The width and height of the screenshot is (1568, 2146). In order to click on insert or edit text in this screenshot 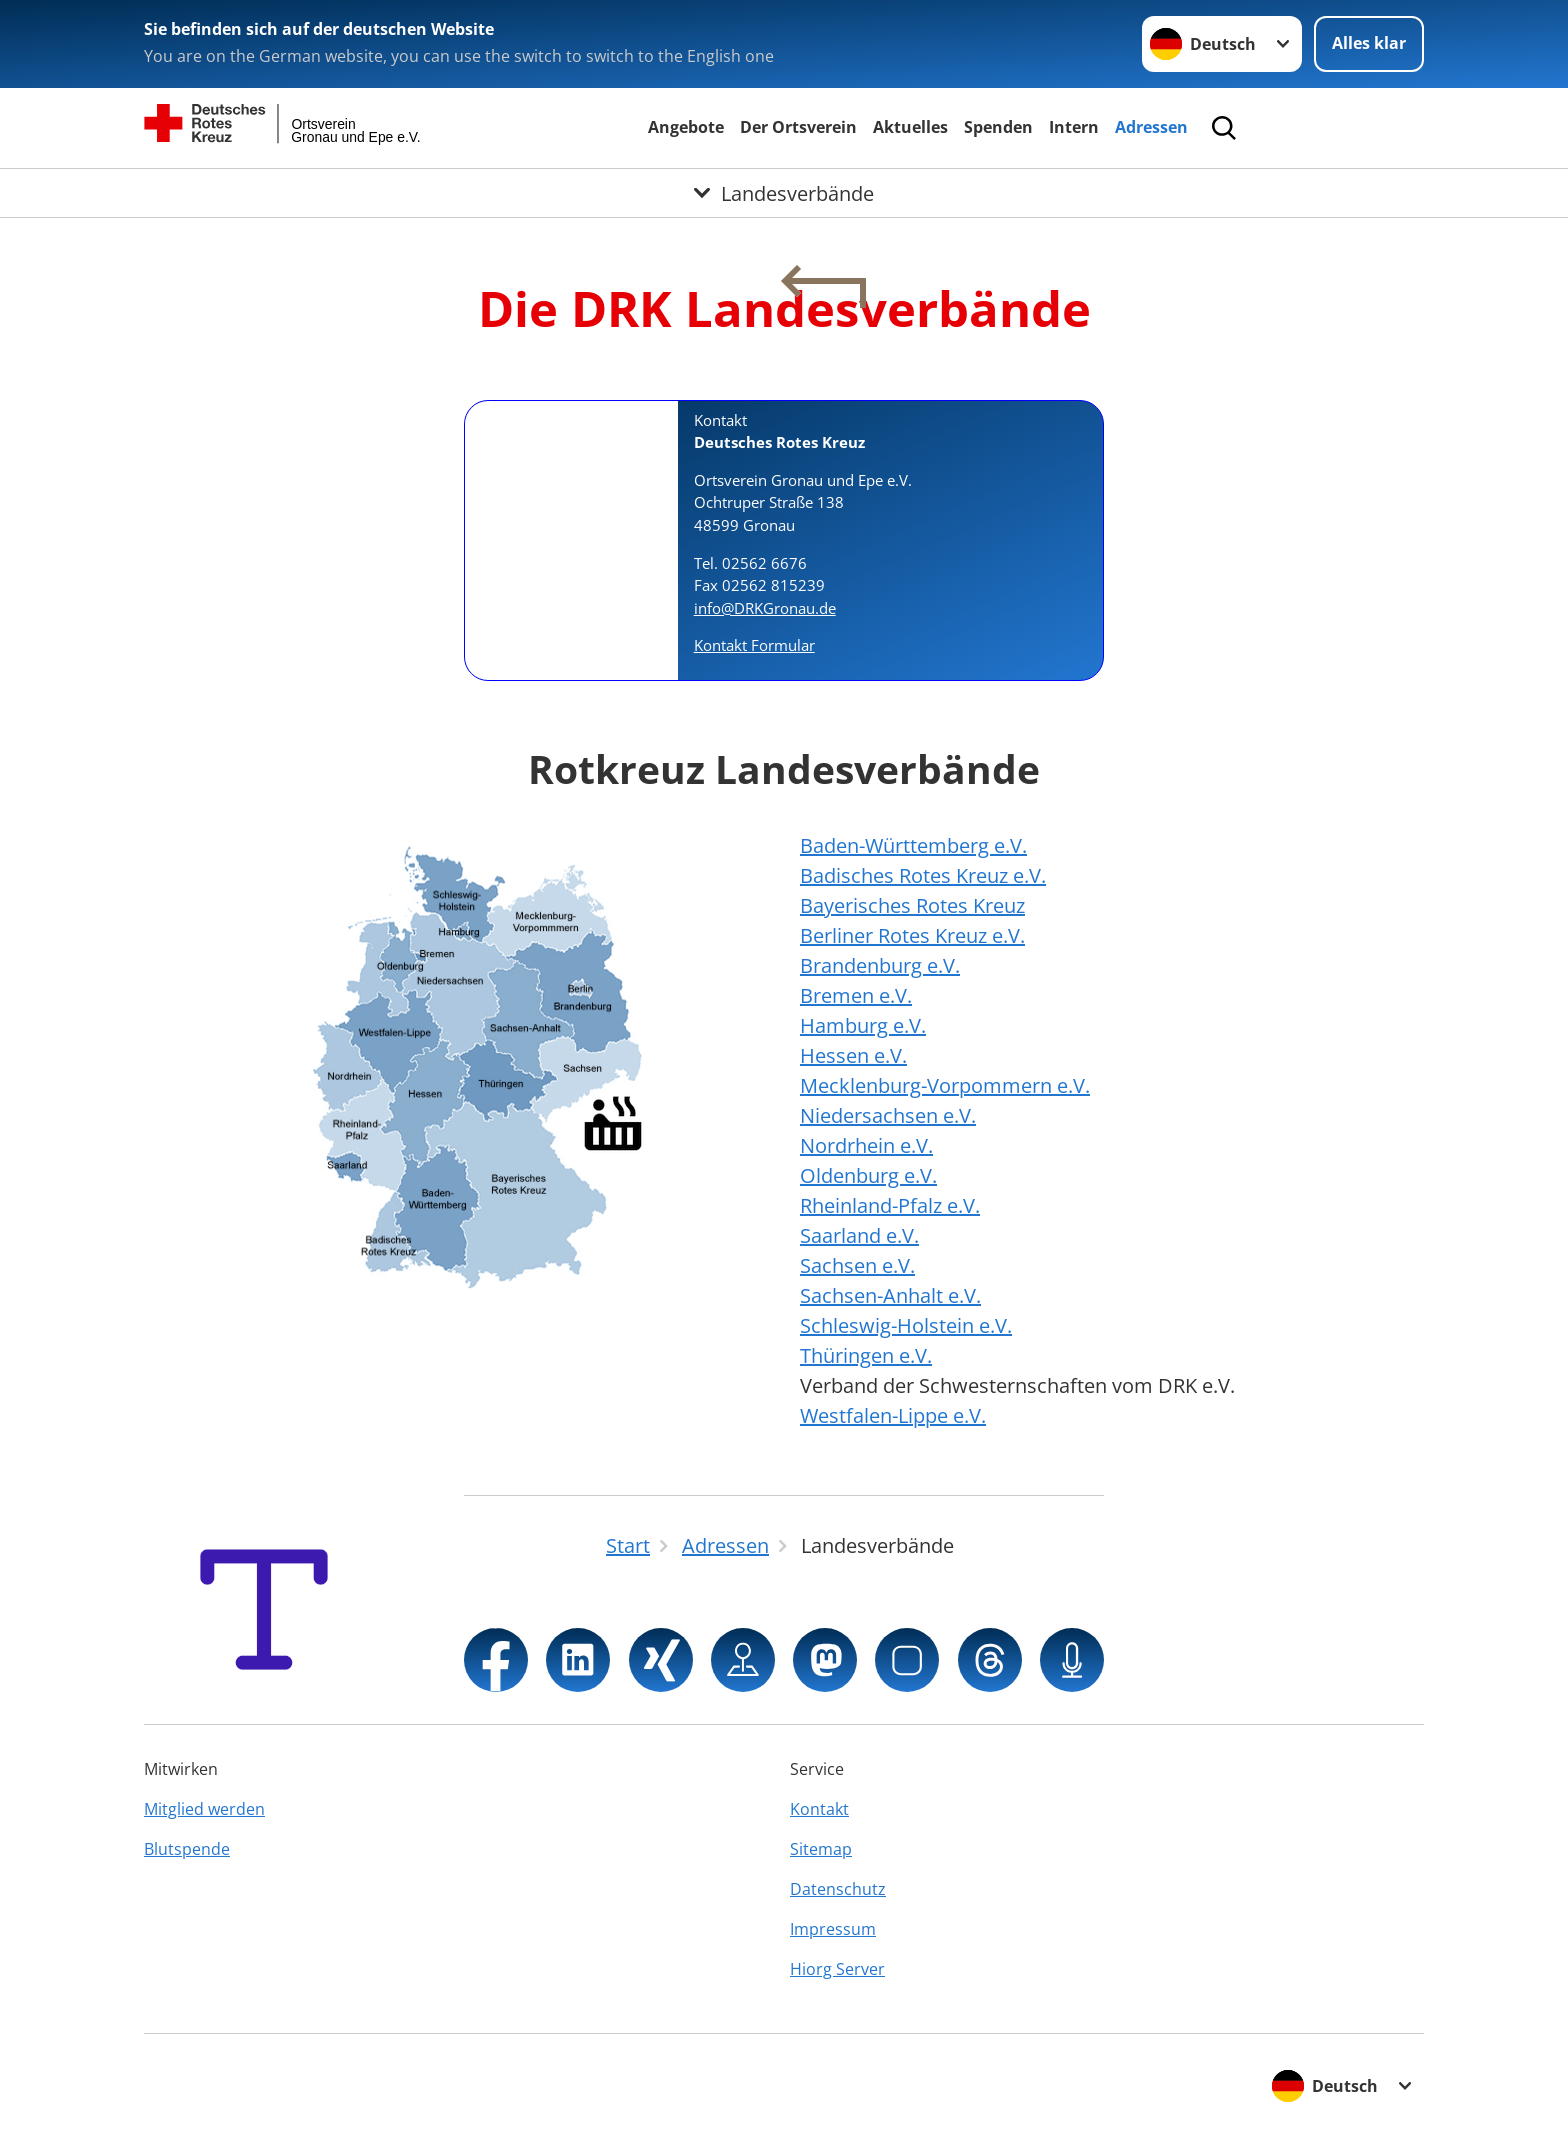, I will do `click(264, 1606)`.